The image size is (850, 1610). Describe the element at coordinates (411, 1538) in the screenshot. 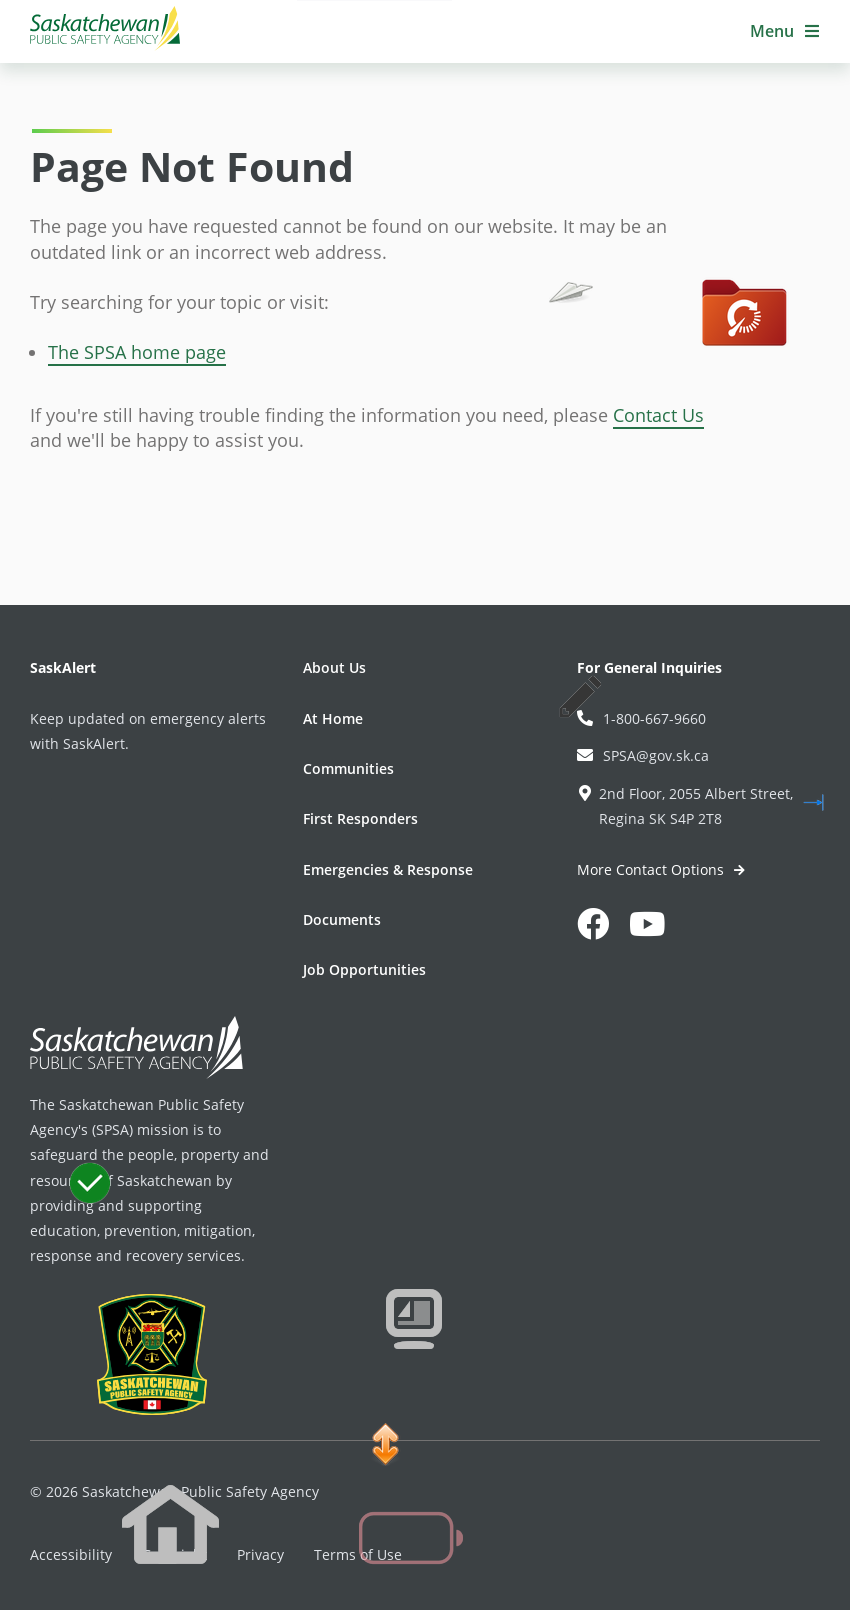

I see `indicates battery is completely empty` at that location.